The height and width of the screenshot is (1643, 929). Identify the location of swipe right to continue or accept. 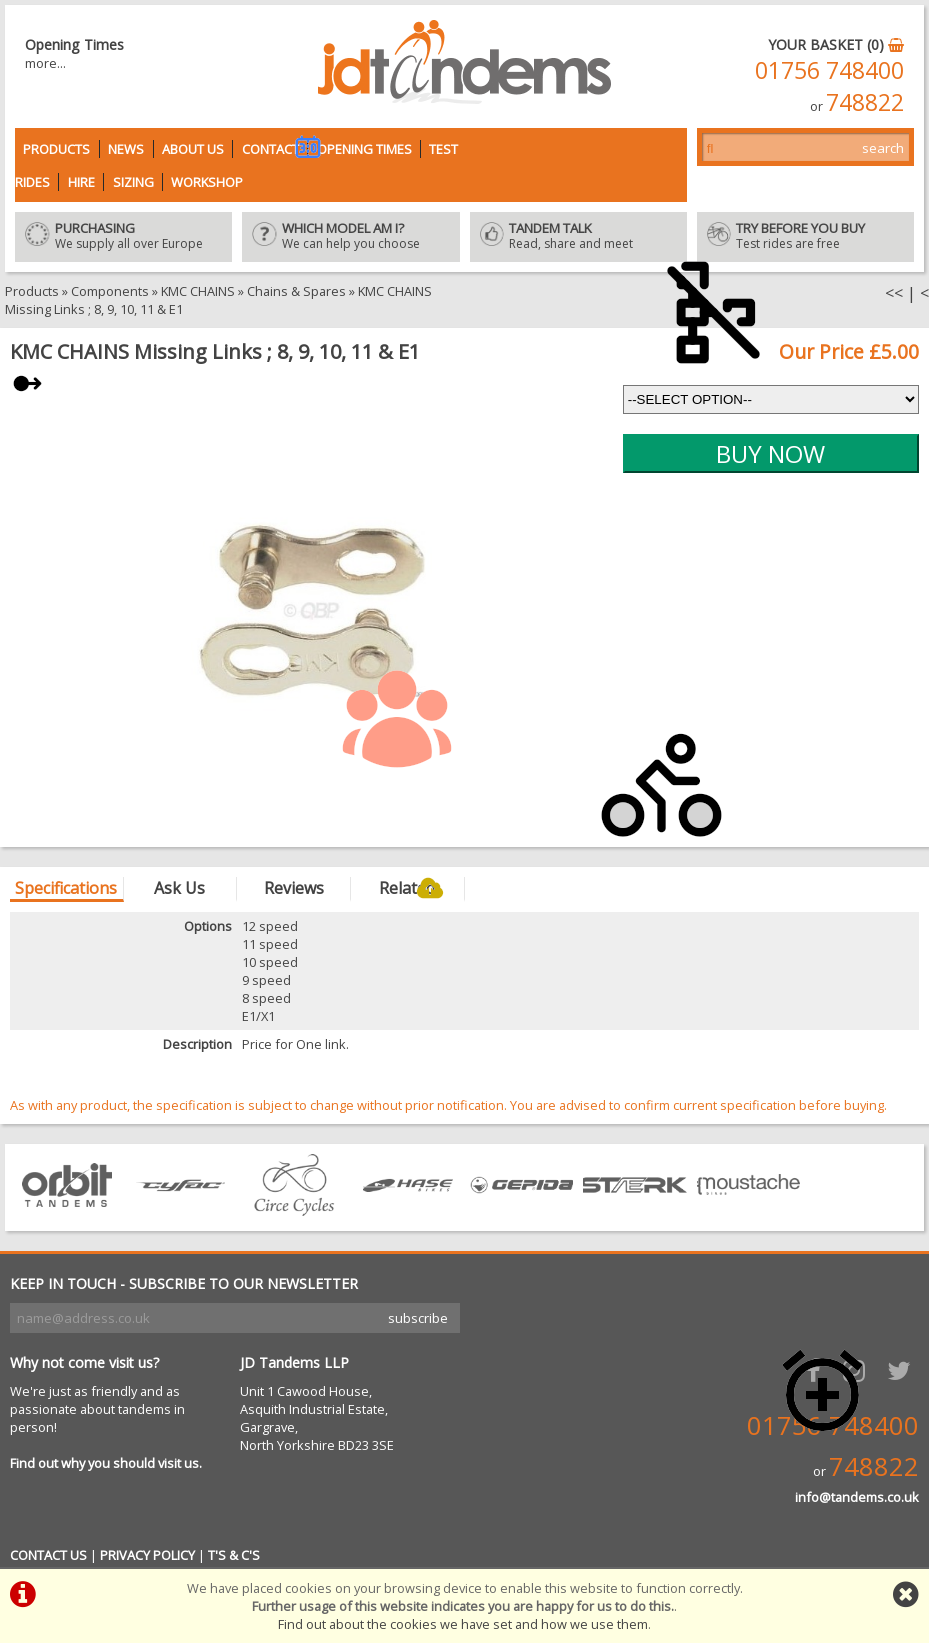
(27, 383).